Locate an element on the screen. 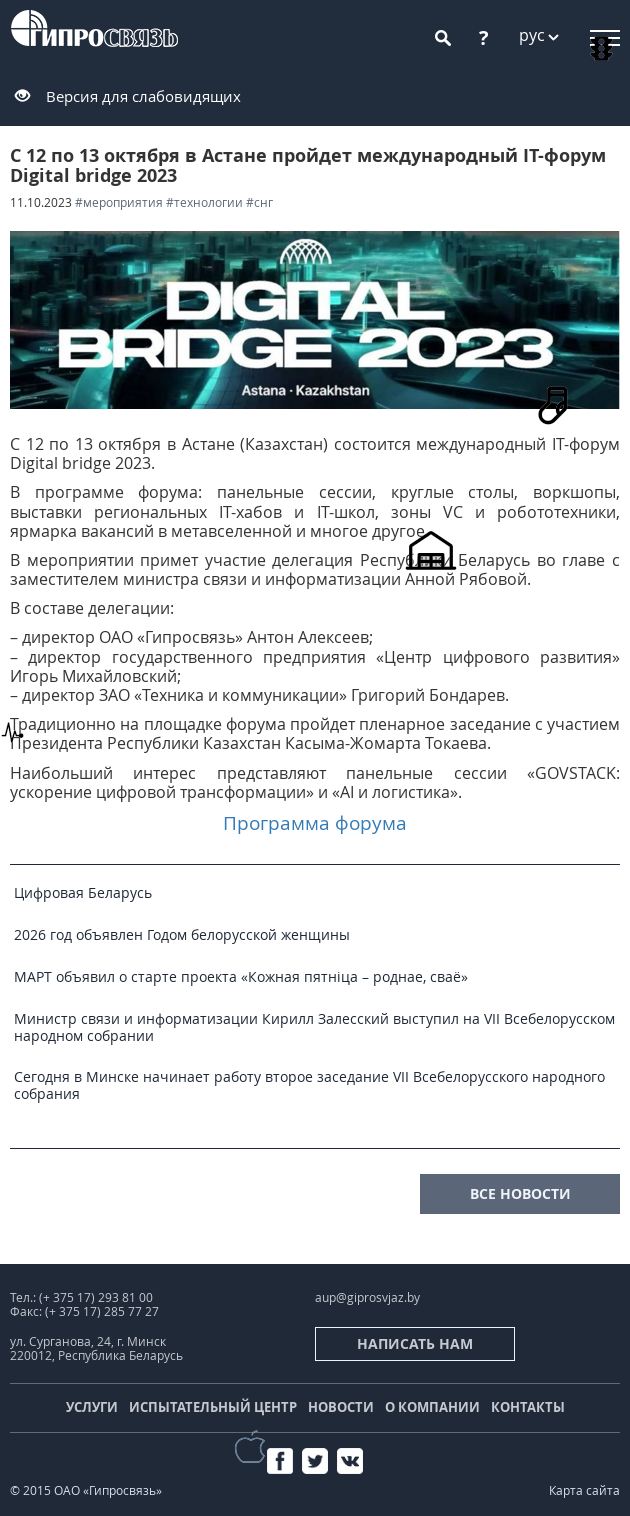 The width and height of the screenshot is (630, 1516). indicates Apple device or iOS compatibility is located at coordinates (251, 1449).